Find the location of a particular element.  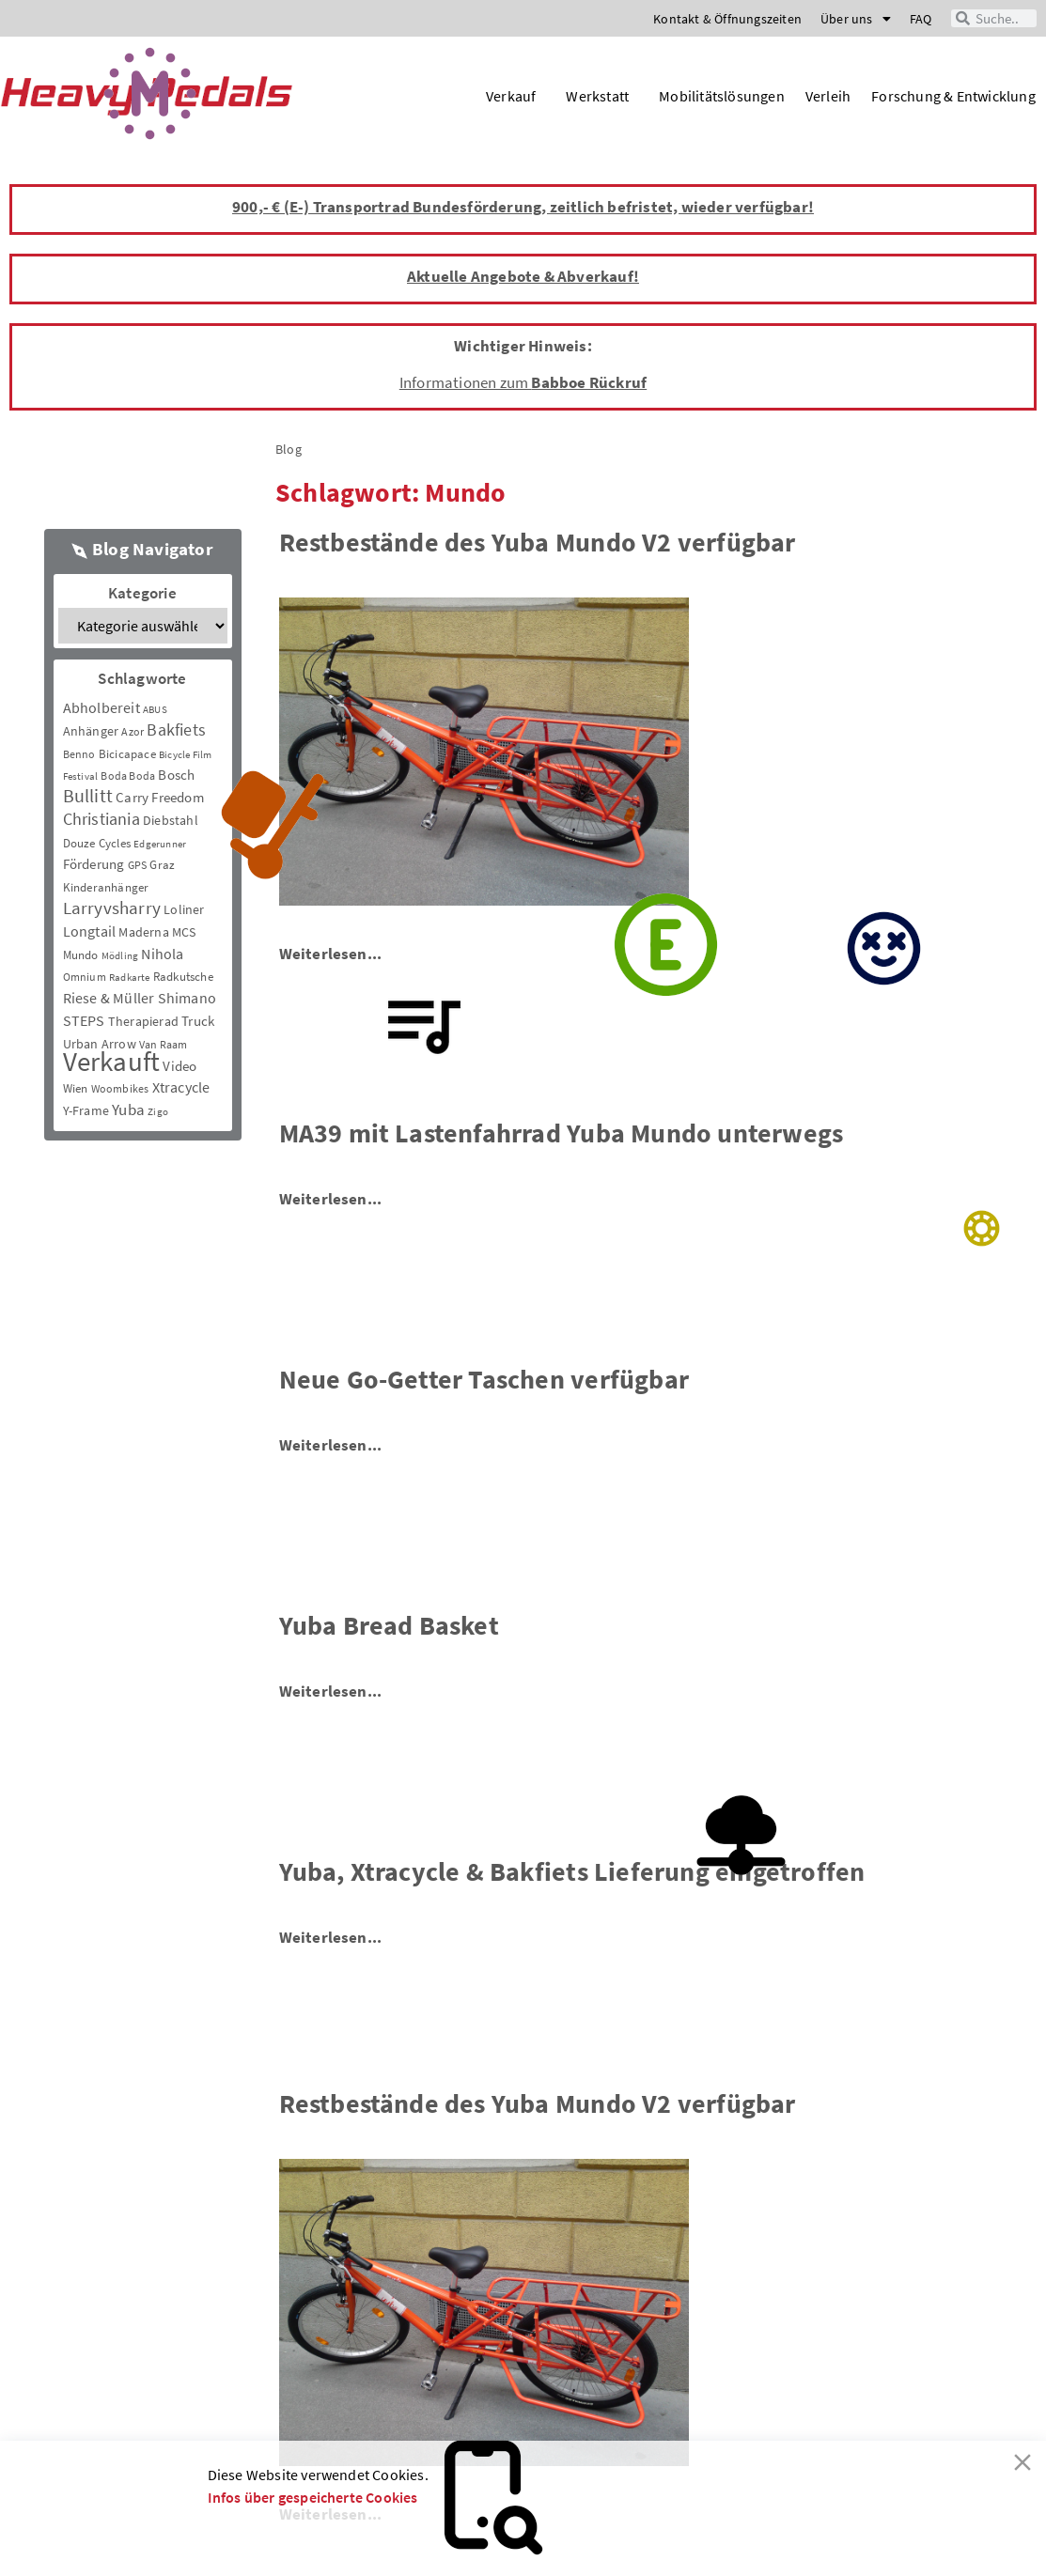

select a silly or goofy mood reaction is located at coordinates (883, 948).